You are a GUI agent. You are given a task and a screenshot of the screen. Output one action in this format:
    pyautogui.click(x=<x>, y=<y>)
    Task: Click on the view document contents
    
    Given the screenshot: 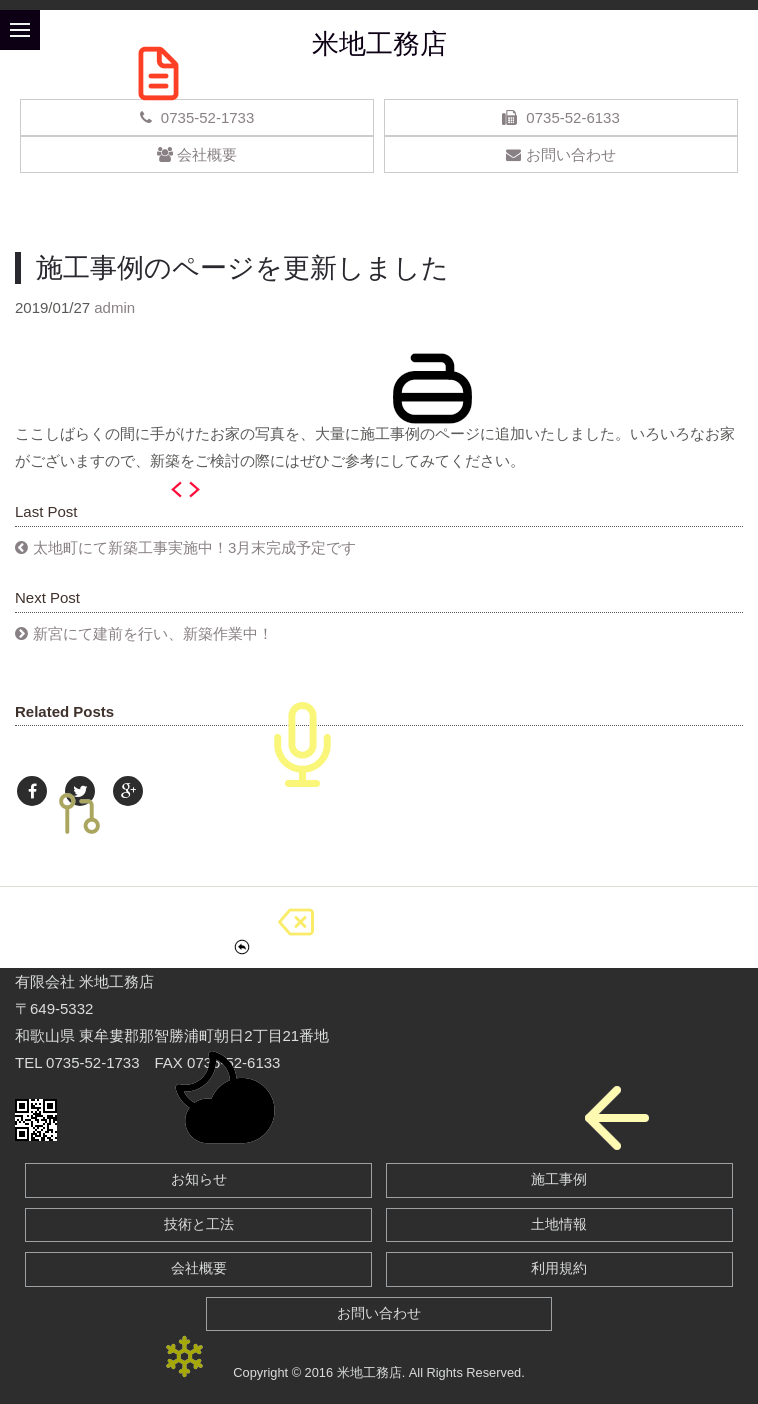 What is the action you would take?
    pyautogui.click(x=158, y=73)
    